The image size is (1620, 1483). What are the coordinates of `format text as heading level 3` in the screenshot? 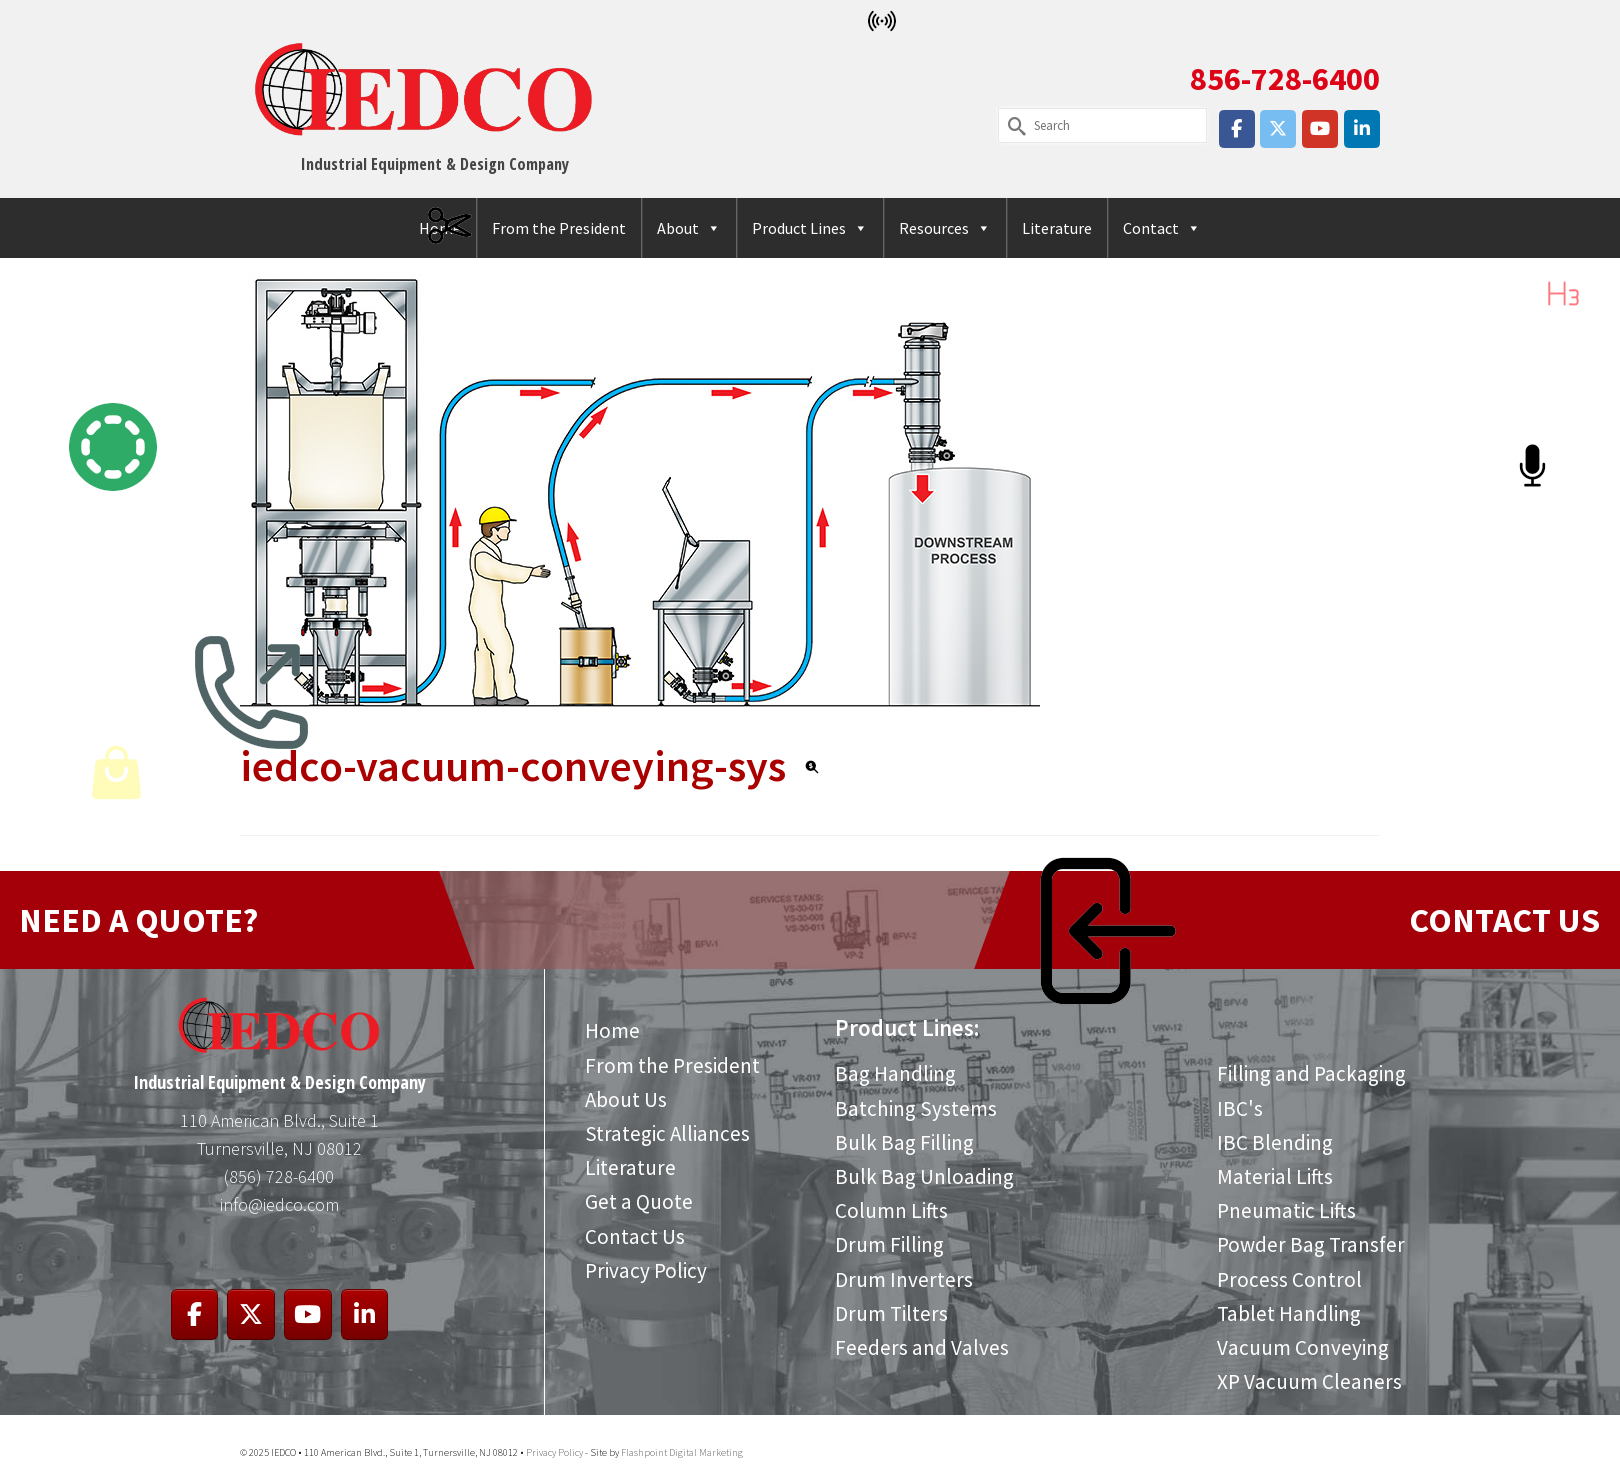 It's located at (1563, 293).